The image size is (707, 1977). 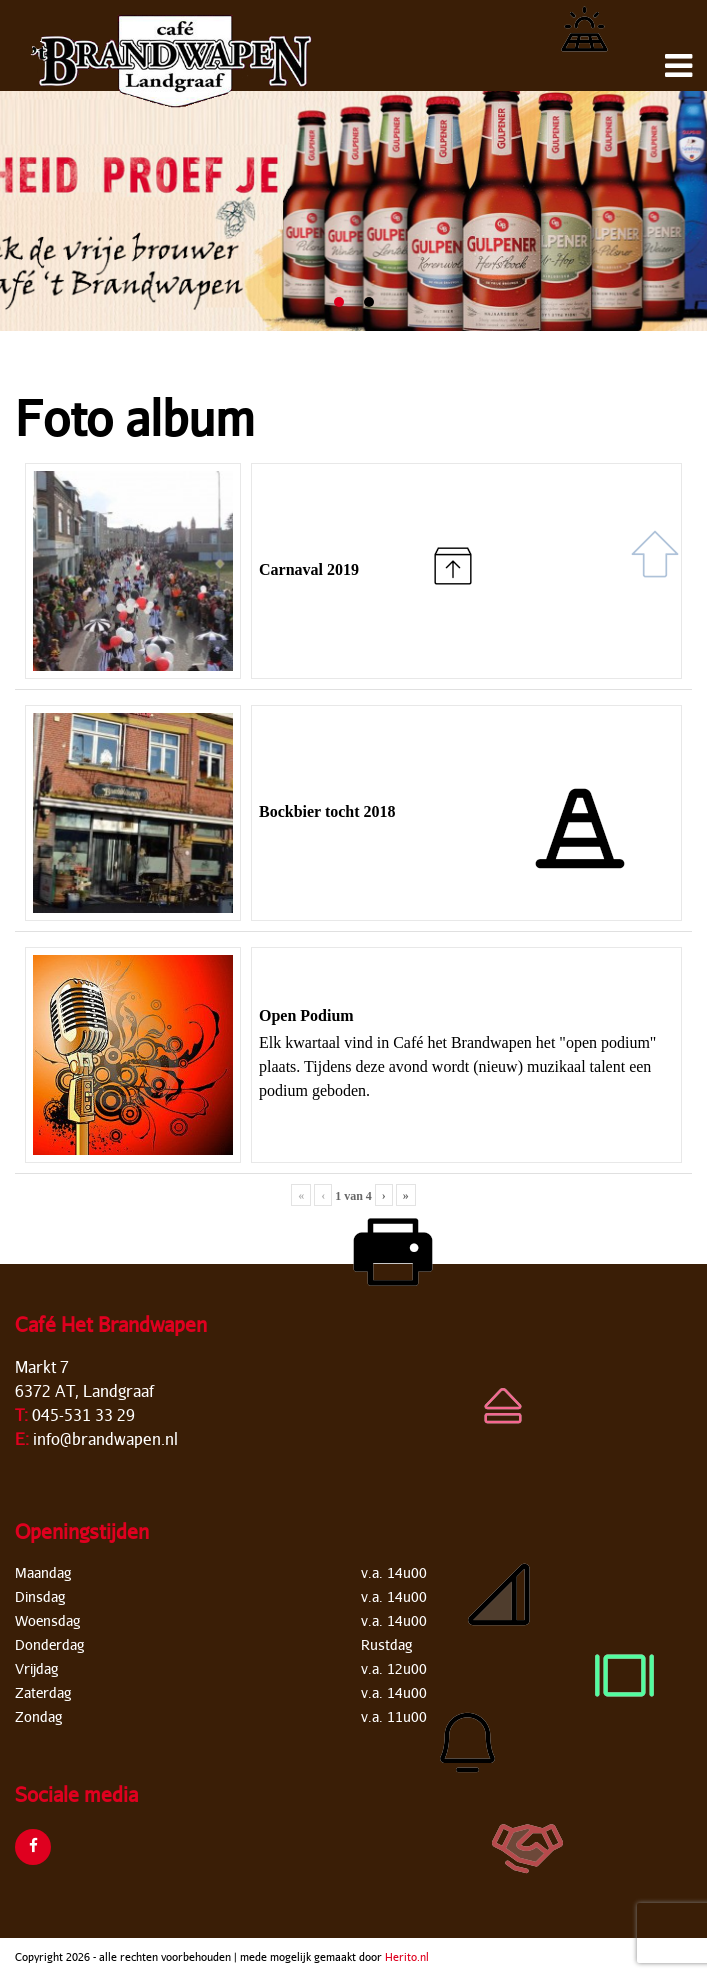 I want to click on start a slideshow presentation, so click(x=624, y=1675).